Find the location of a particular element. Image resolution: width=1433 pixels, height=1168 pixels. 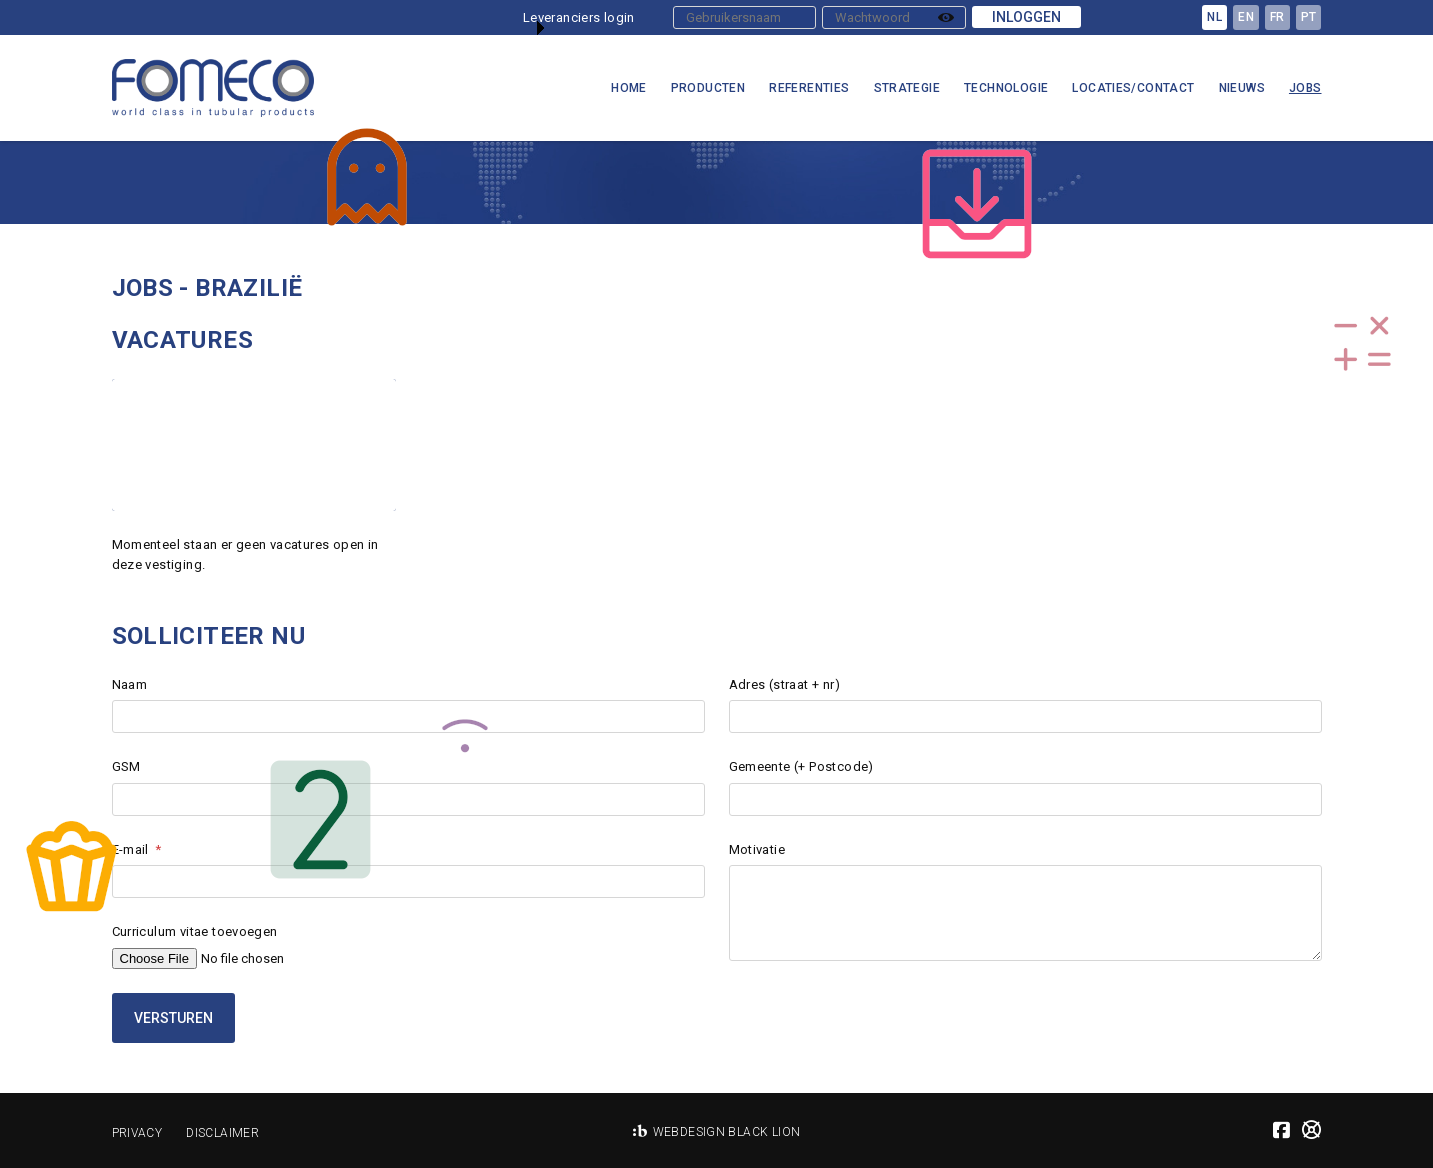

indicates weak wifi signal strength is located at coordinates (465, 709).